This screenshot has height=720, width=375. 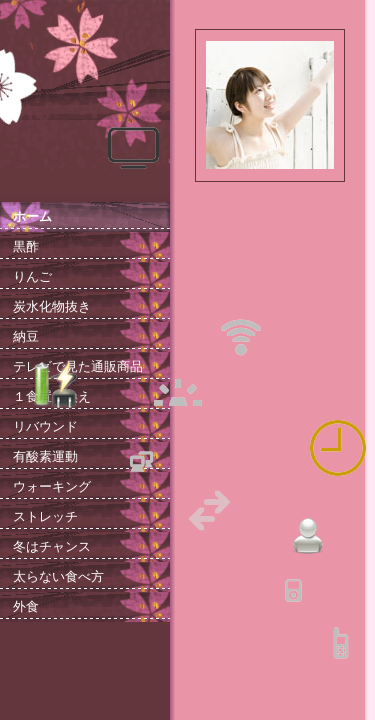 What do you see at coordinates (53, 384) in the screenshot?
I see `indicates battery is fully charged and connected to power` at bounding box center [53, 384].